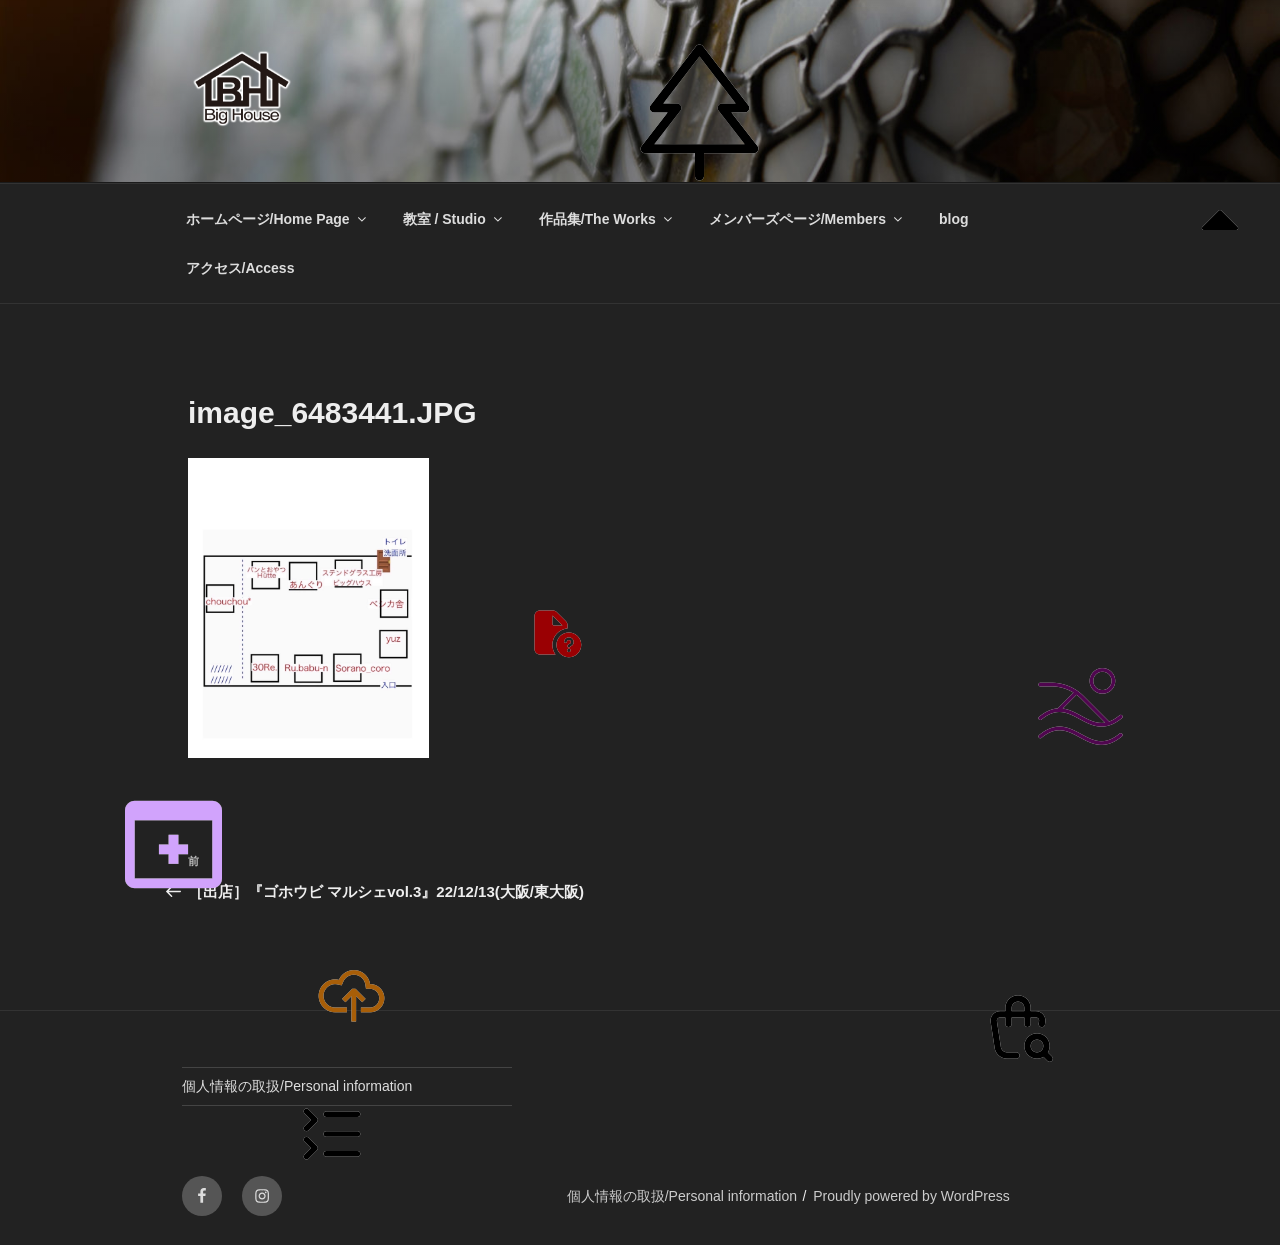 Image resolution: width=1280 pixels, height=1245 pixels. I want to click on collapse or minimize list items, so click(332, 1134).